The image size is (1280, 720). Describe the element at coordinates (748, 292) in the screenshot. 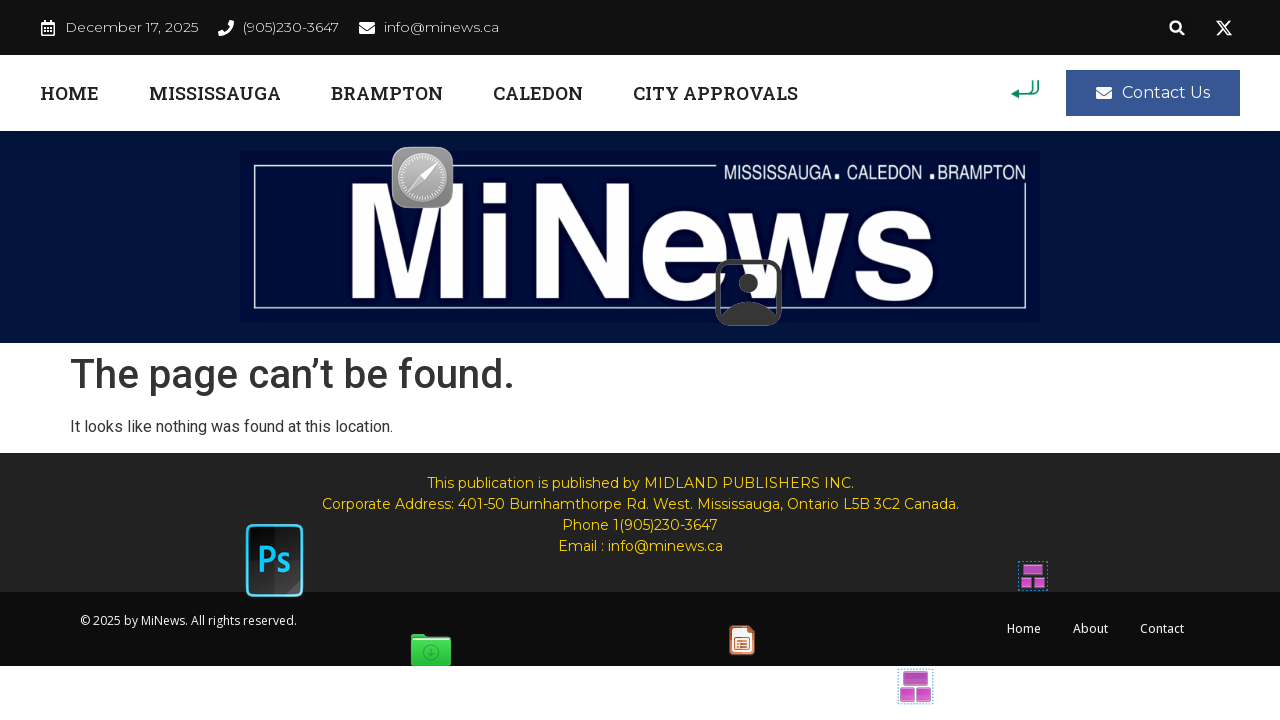

I see `configure login screen settings` at that location.